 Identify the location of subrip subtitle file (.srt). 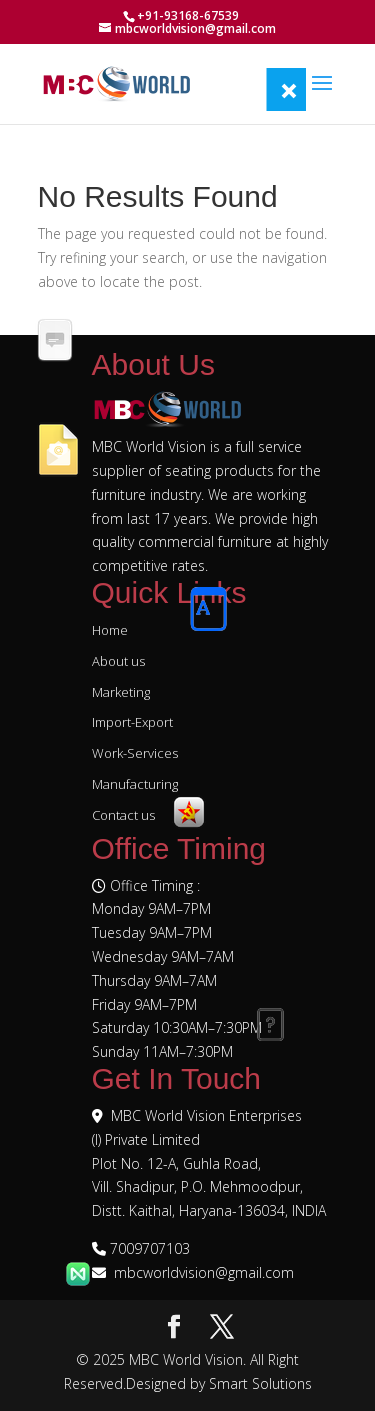
(55, 340).